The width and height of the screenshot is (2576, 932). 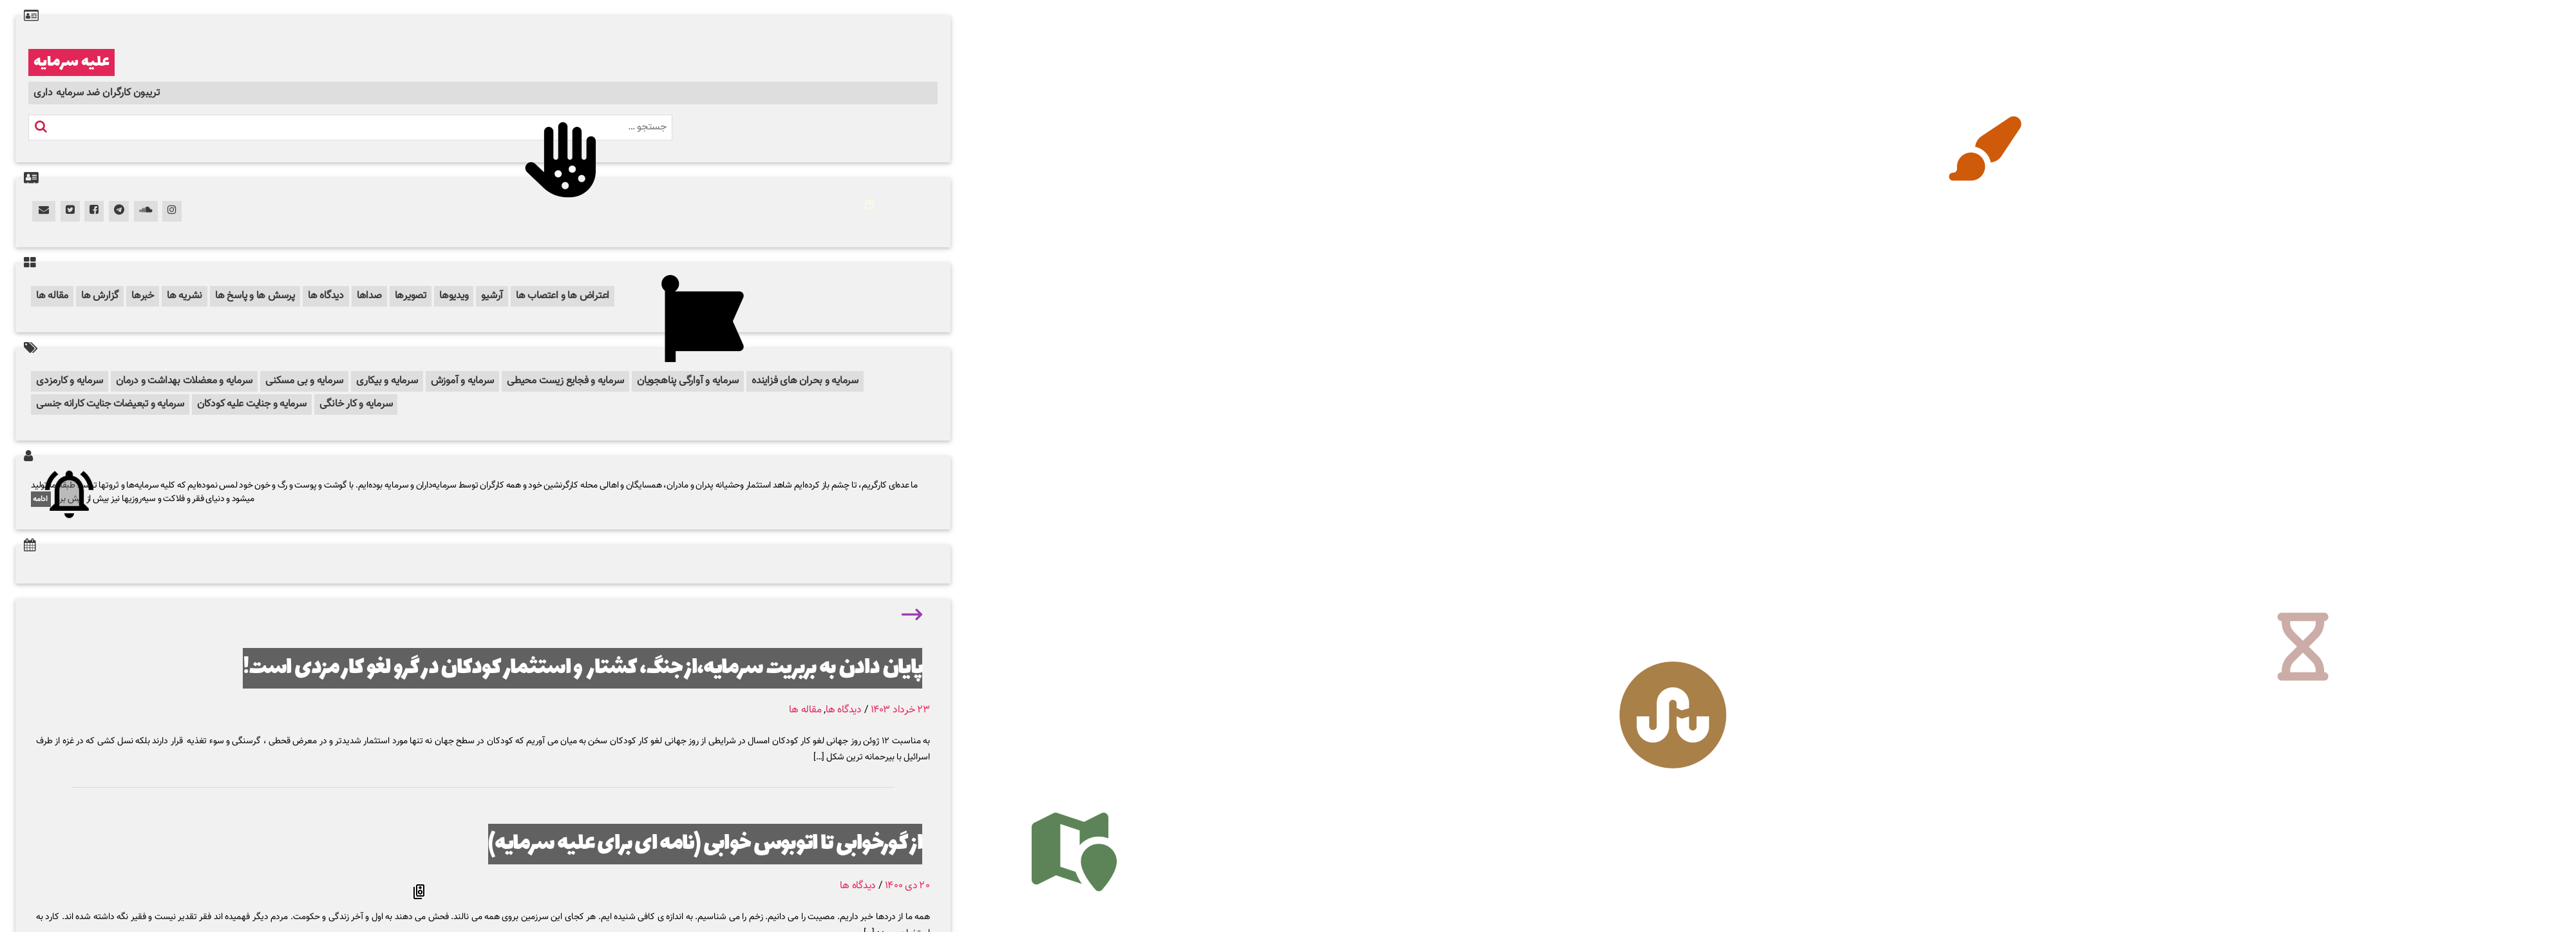 I want to click on indicates active or incoming notifications, so click(x=69, y=493).